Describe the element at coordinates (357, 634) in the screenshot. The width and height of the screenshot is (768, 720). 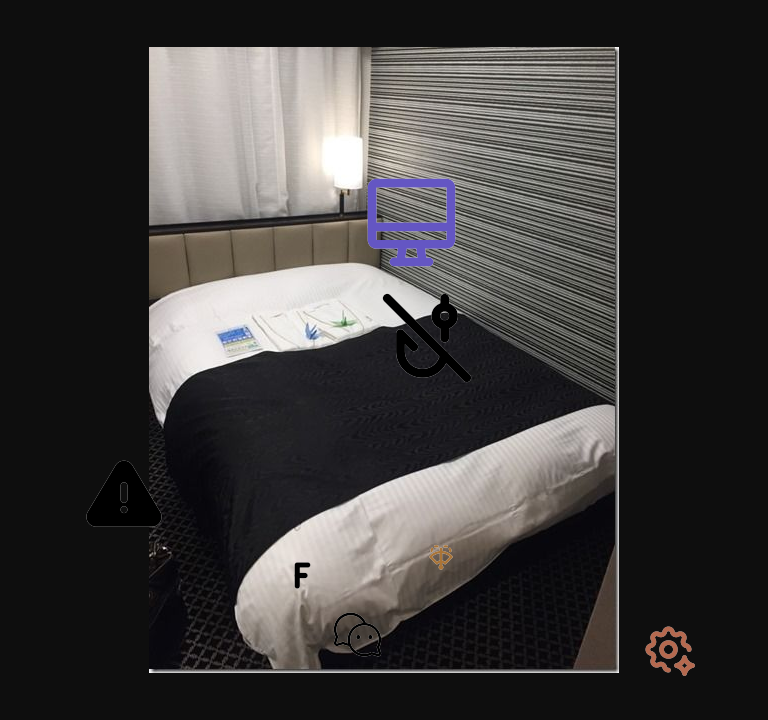
I see `open wechat messaging app` at that location.